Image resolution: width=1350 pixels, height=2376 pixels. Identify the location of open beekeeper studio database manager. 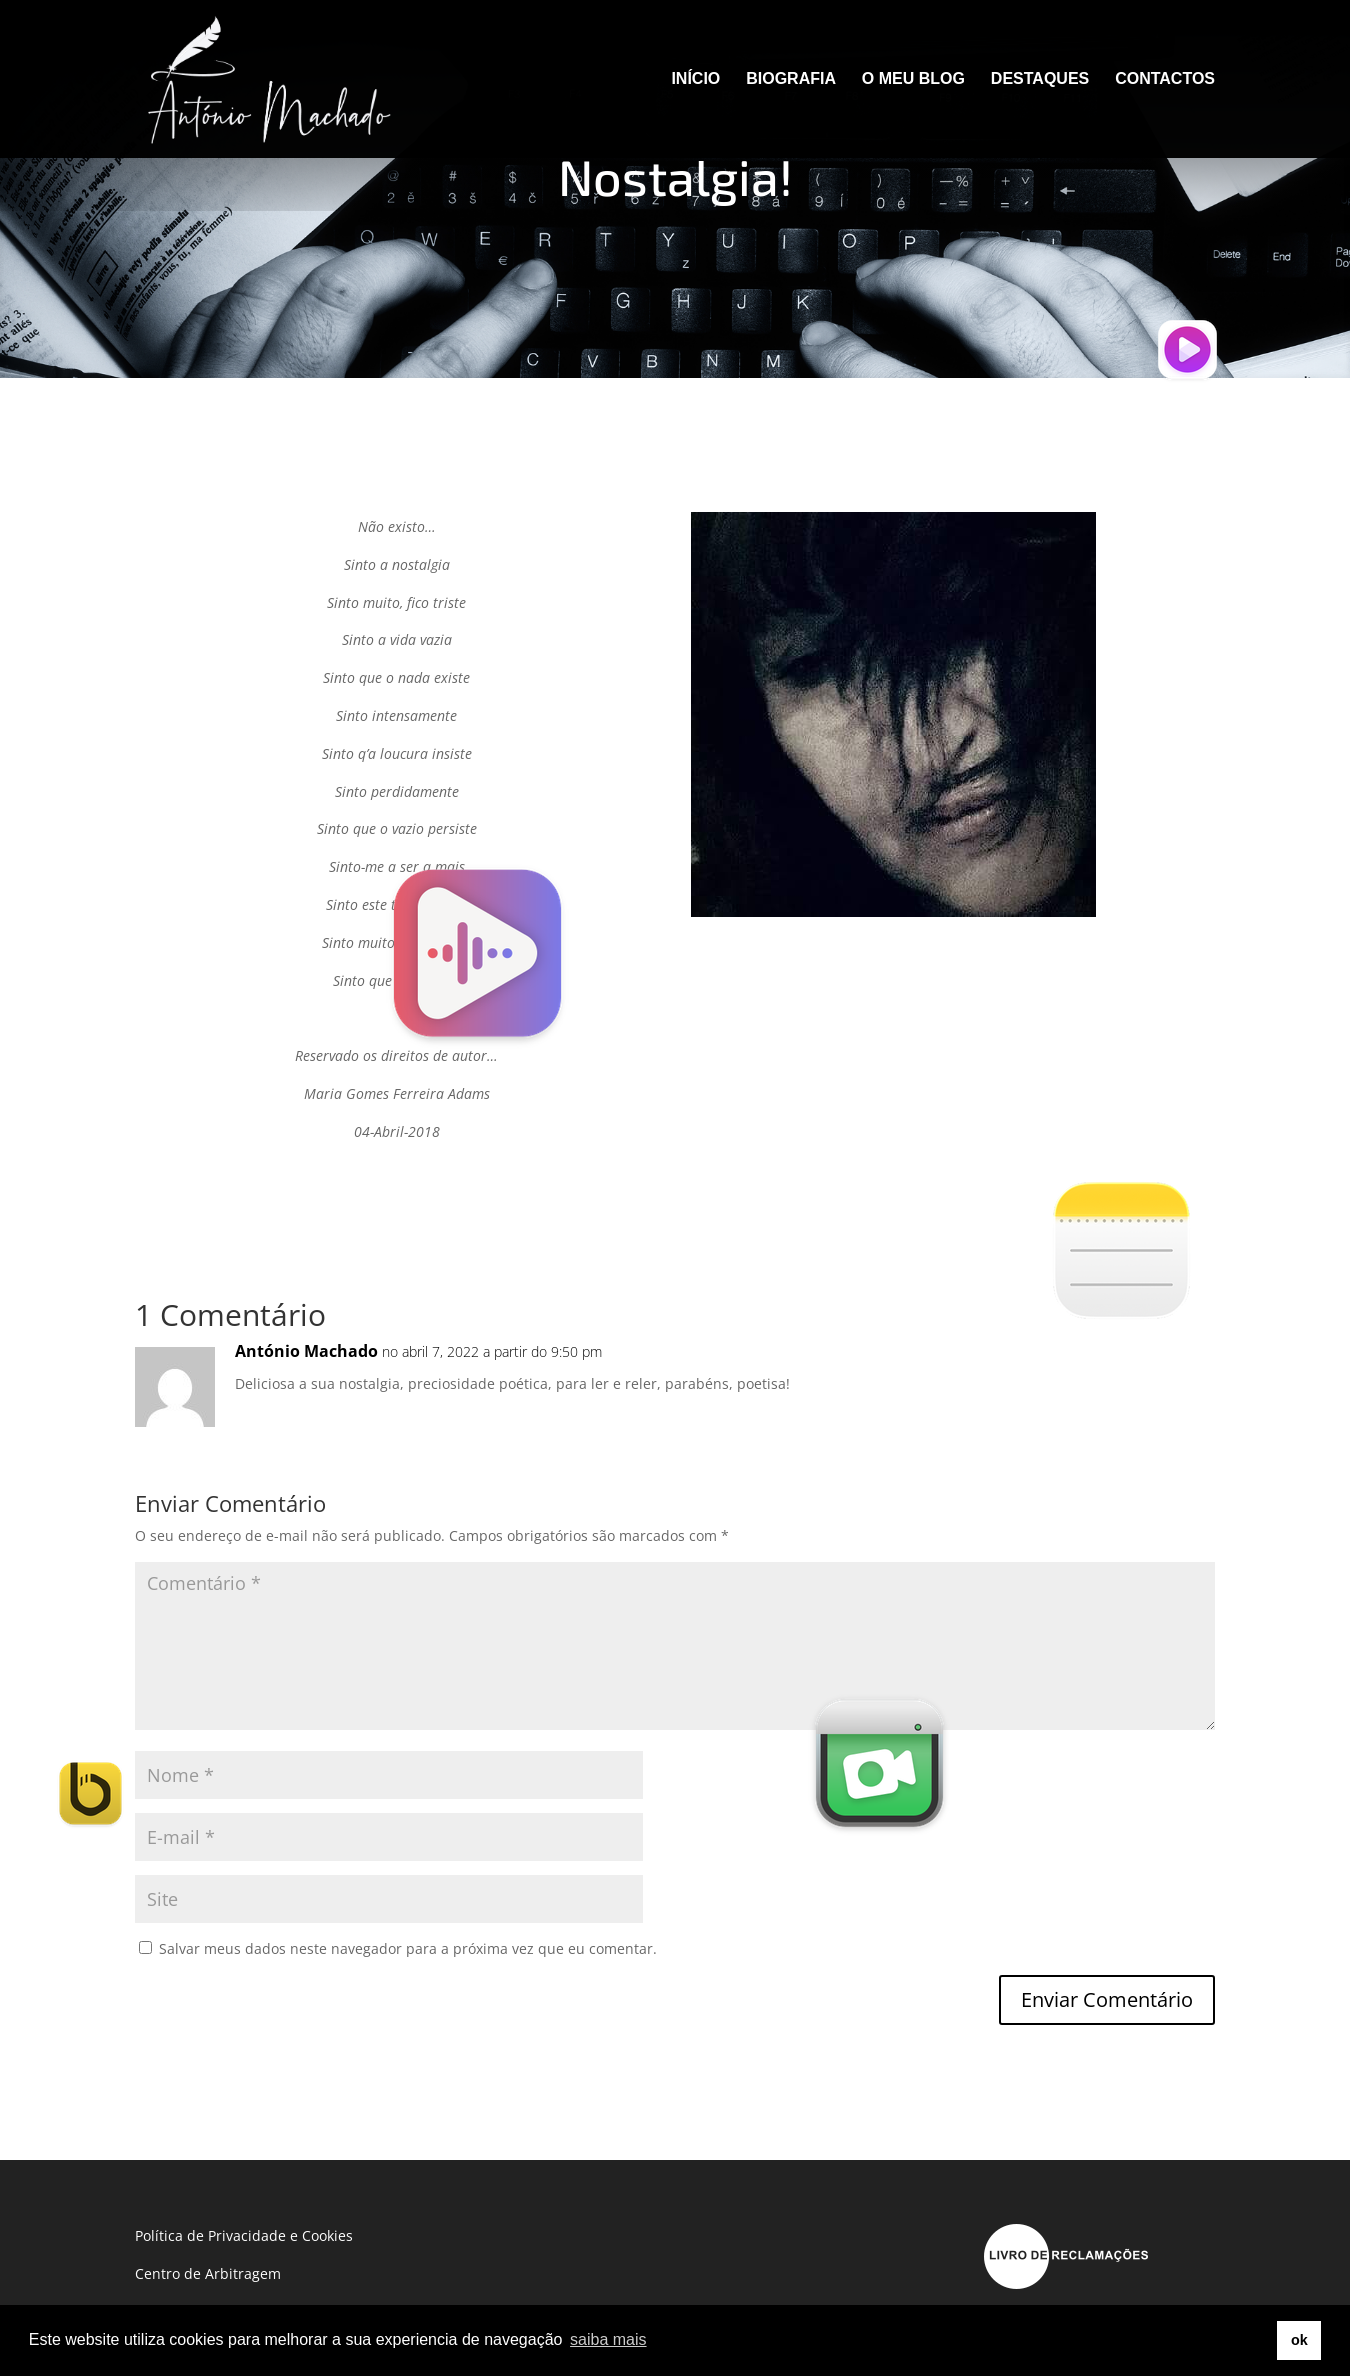
(90, 1793).